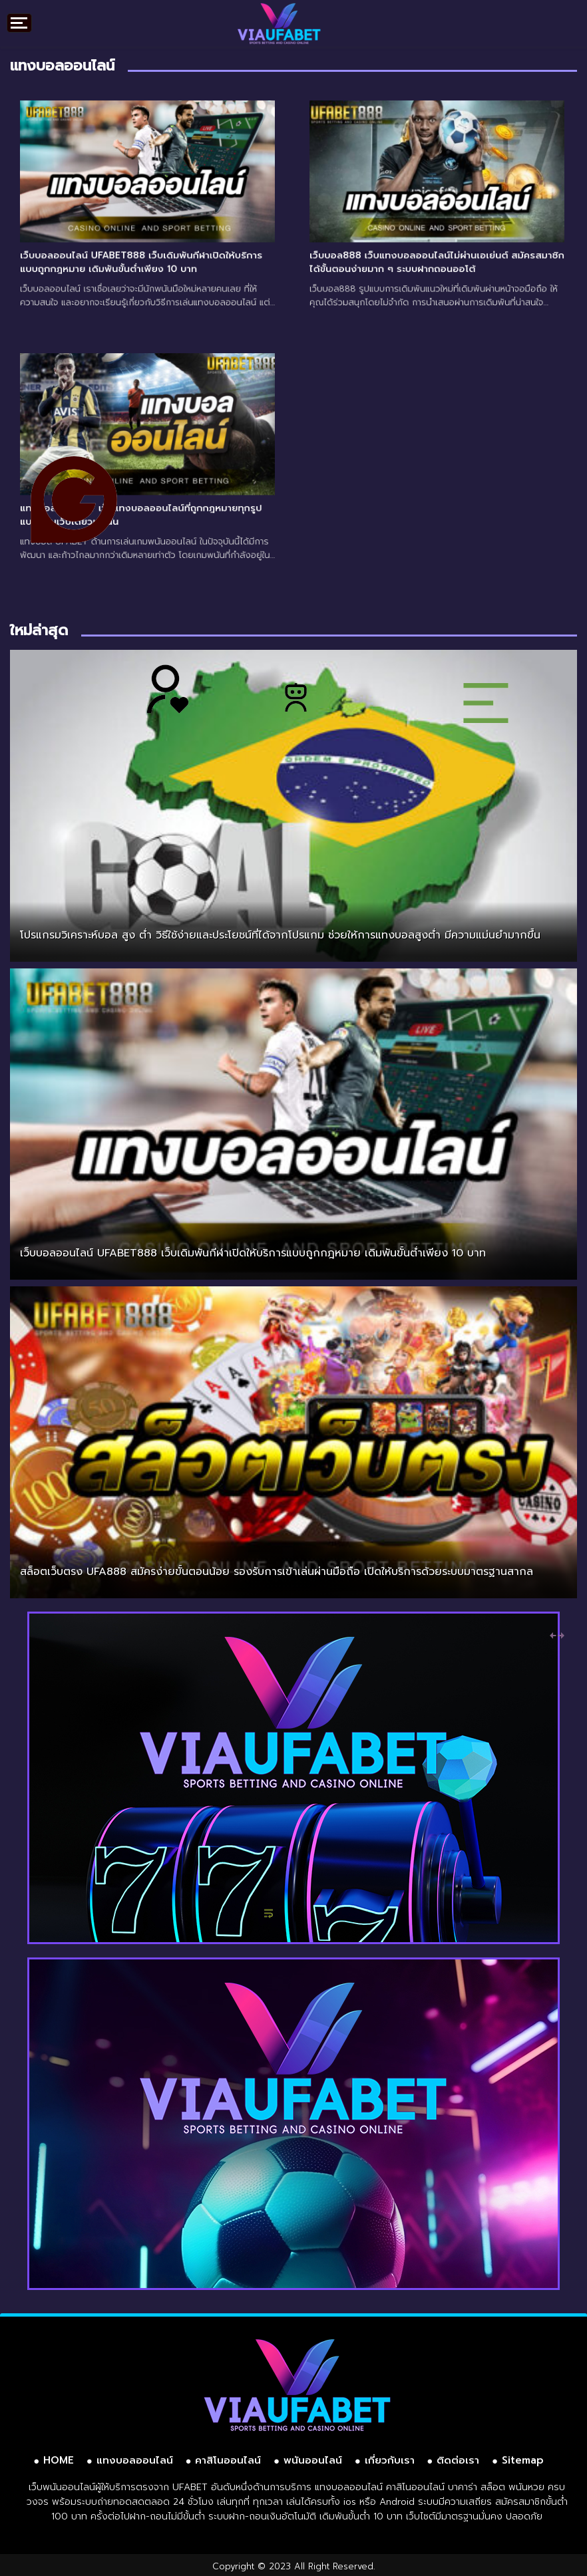  Describe the element at coordinates (268, 1913) in the screenshot. I see `toggle text wrapping in editor` at that location.